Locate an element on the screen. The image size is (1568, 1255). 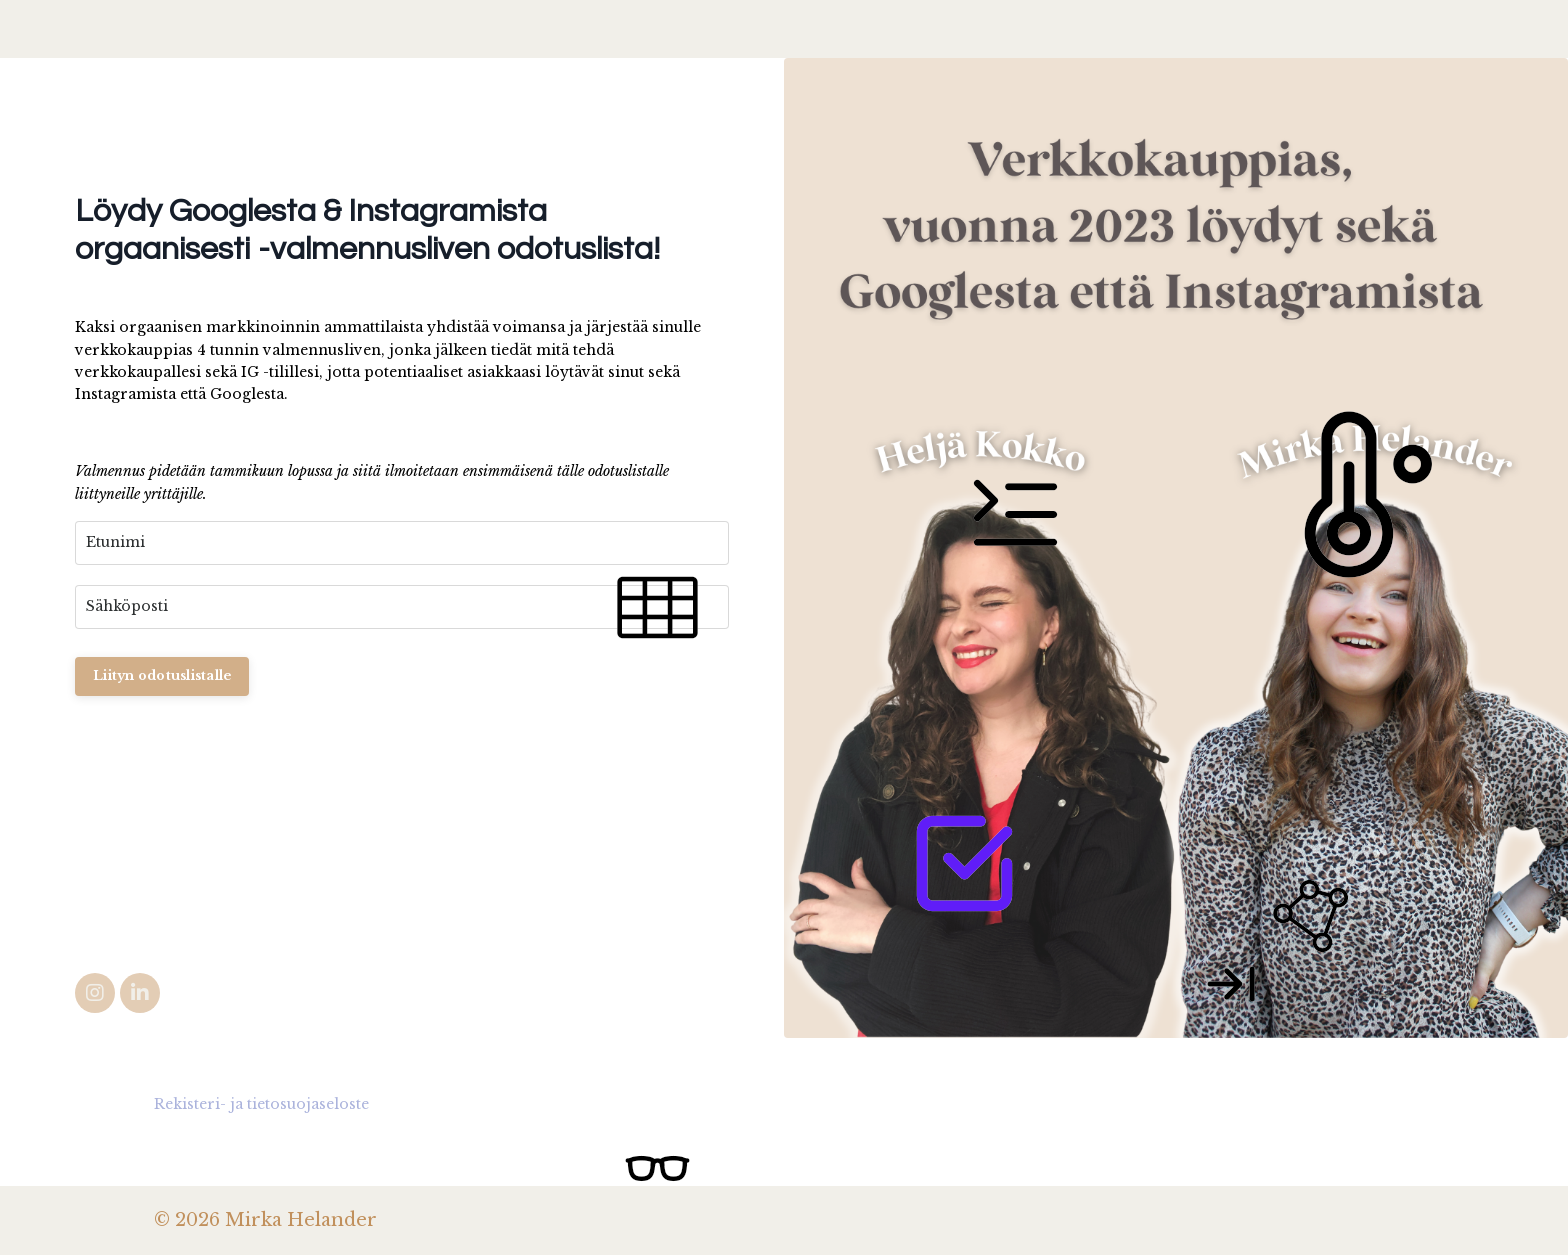
view current temperature reading is located at coordinates (1354, 494).